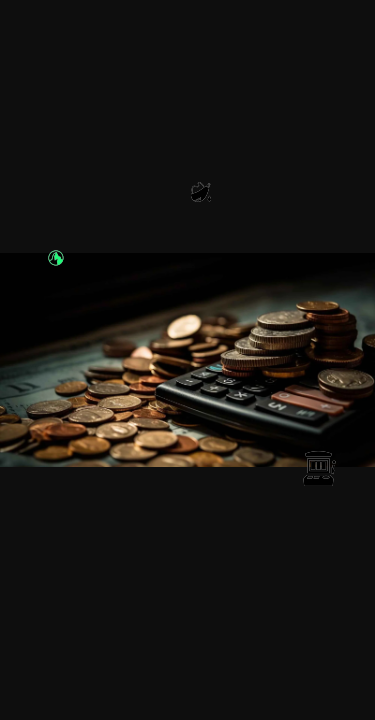 The height and width of the screenshot is (720, 375). I want to click on equip or use waterskin item, so click(201, 192).